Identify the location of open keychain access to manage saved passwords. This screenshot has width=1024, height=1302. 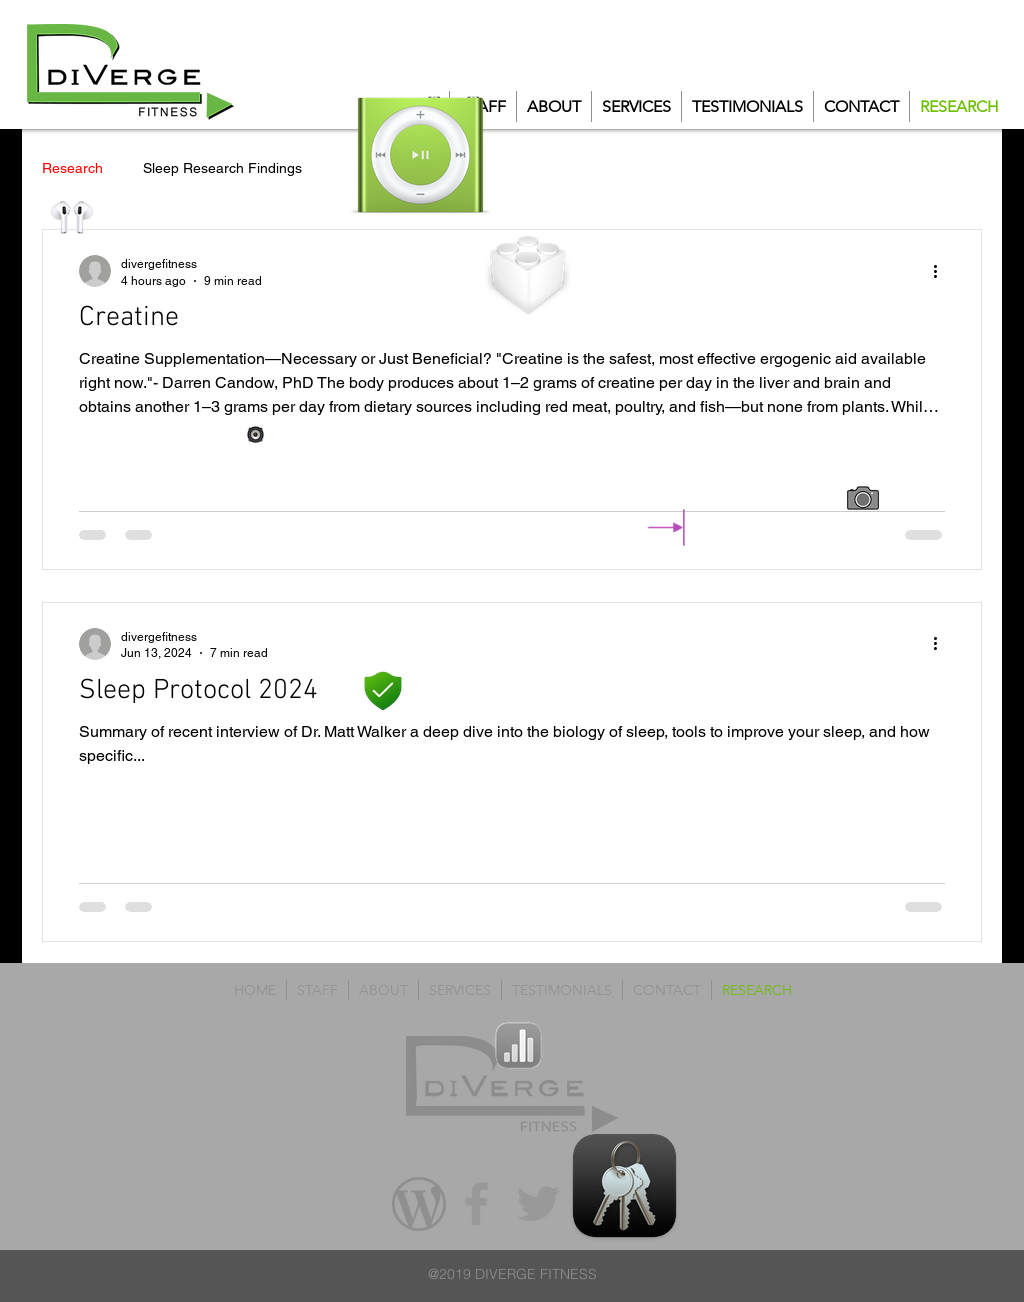
(624, 1185).